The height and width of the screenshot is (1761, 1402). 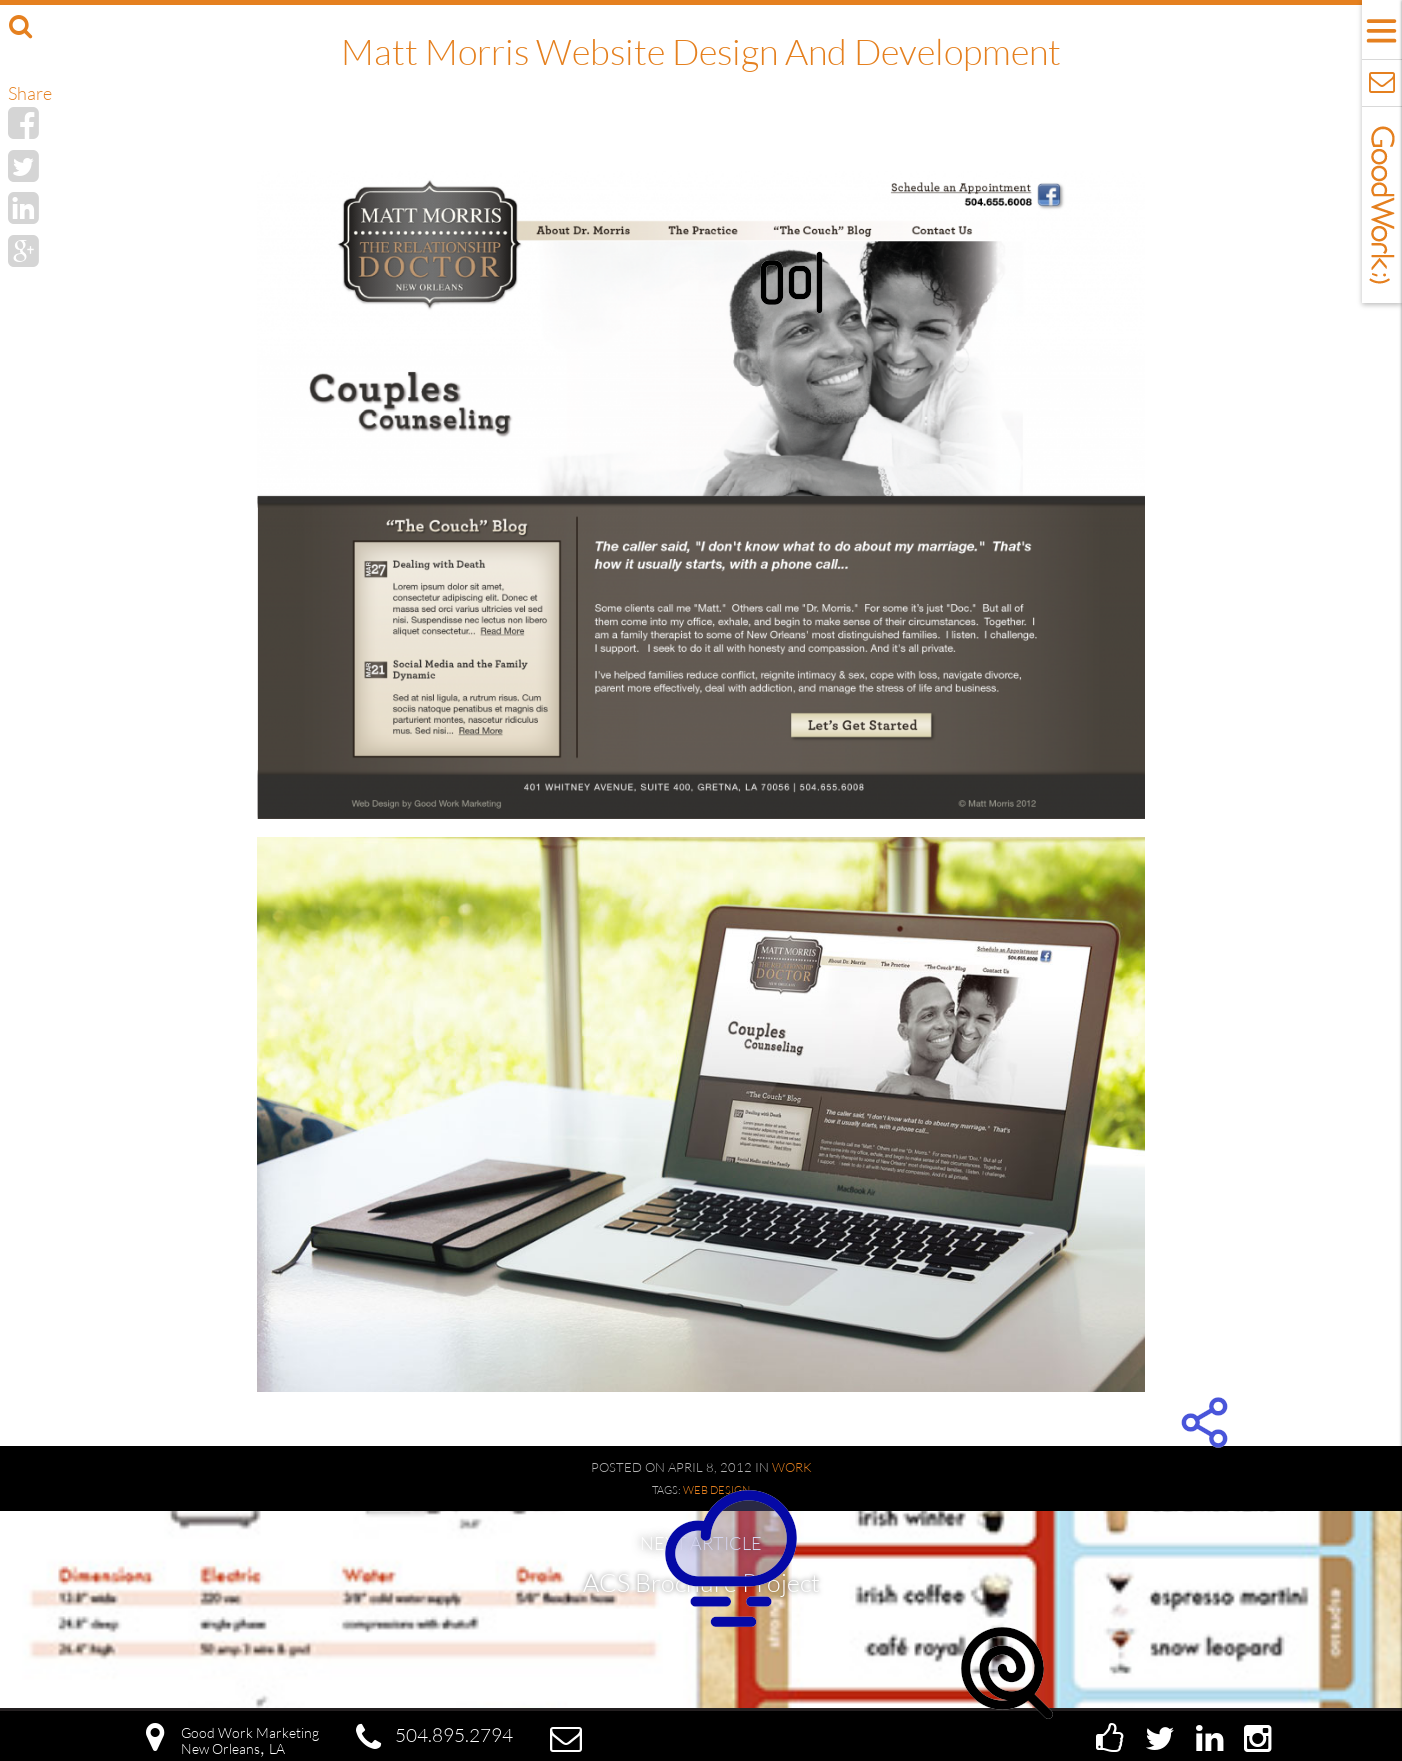 What do you see at coordinates (1204, 1422) in the screenshot?
I see `share content with others` at bounding box center [1204, 1422].